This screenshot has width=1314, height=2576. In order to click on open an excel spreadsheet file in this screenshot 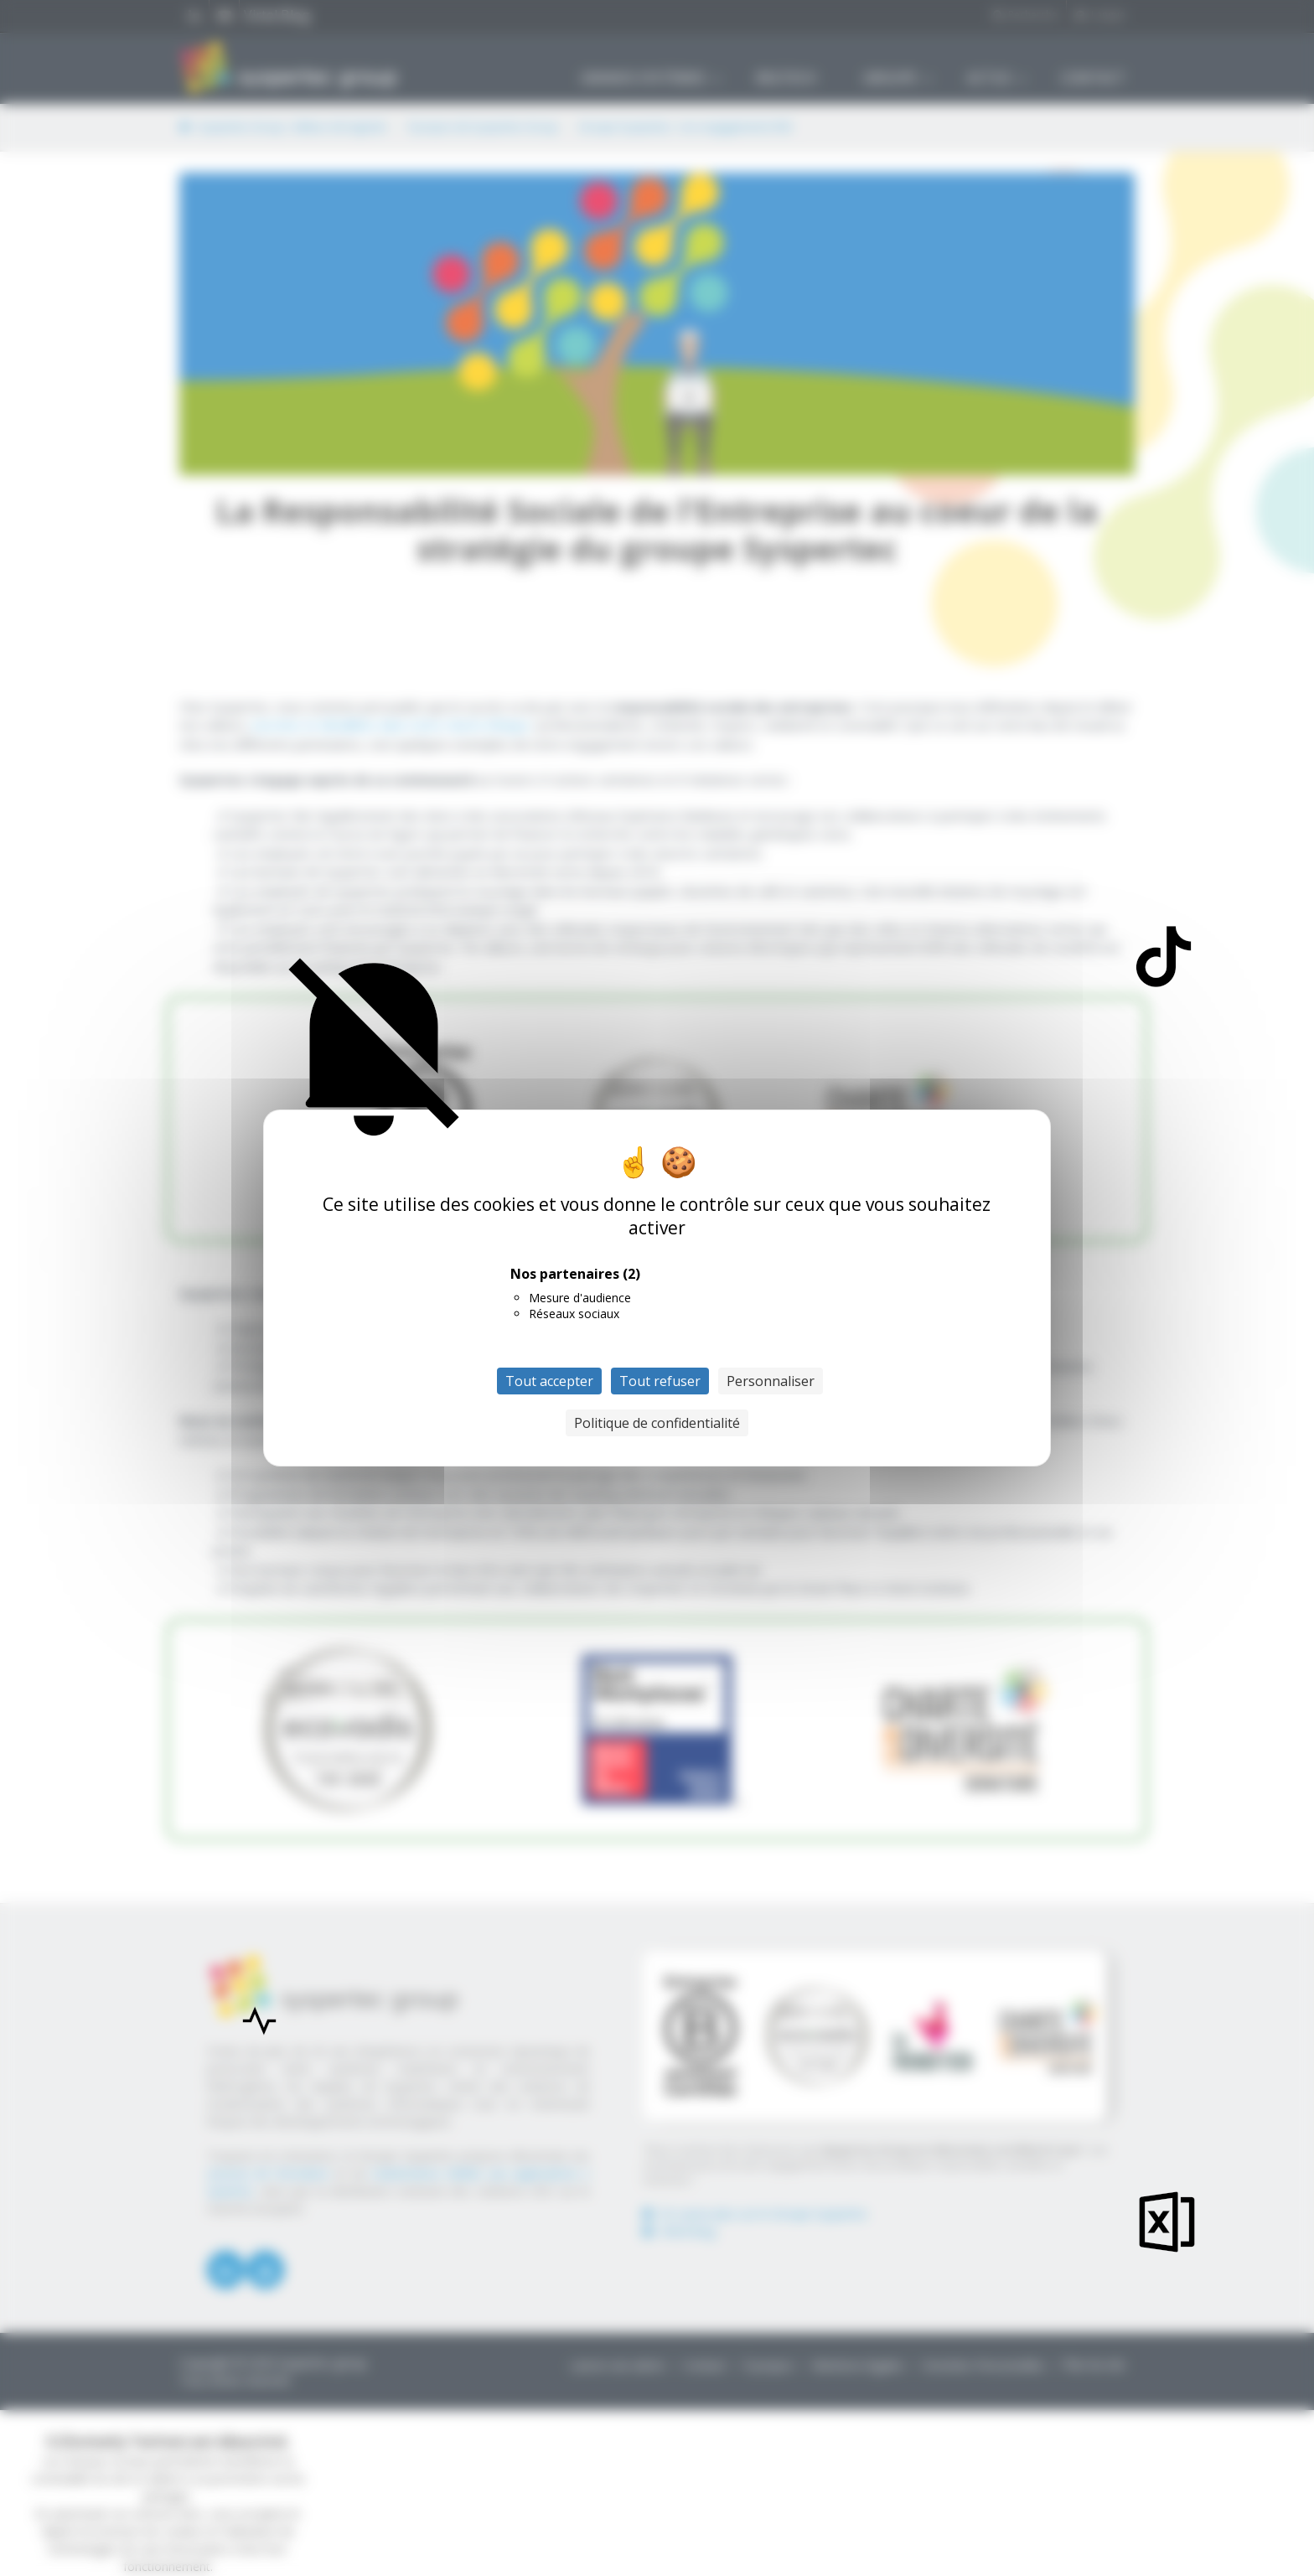, I will do `click(1167, 2222)`.